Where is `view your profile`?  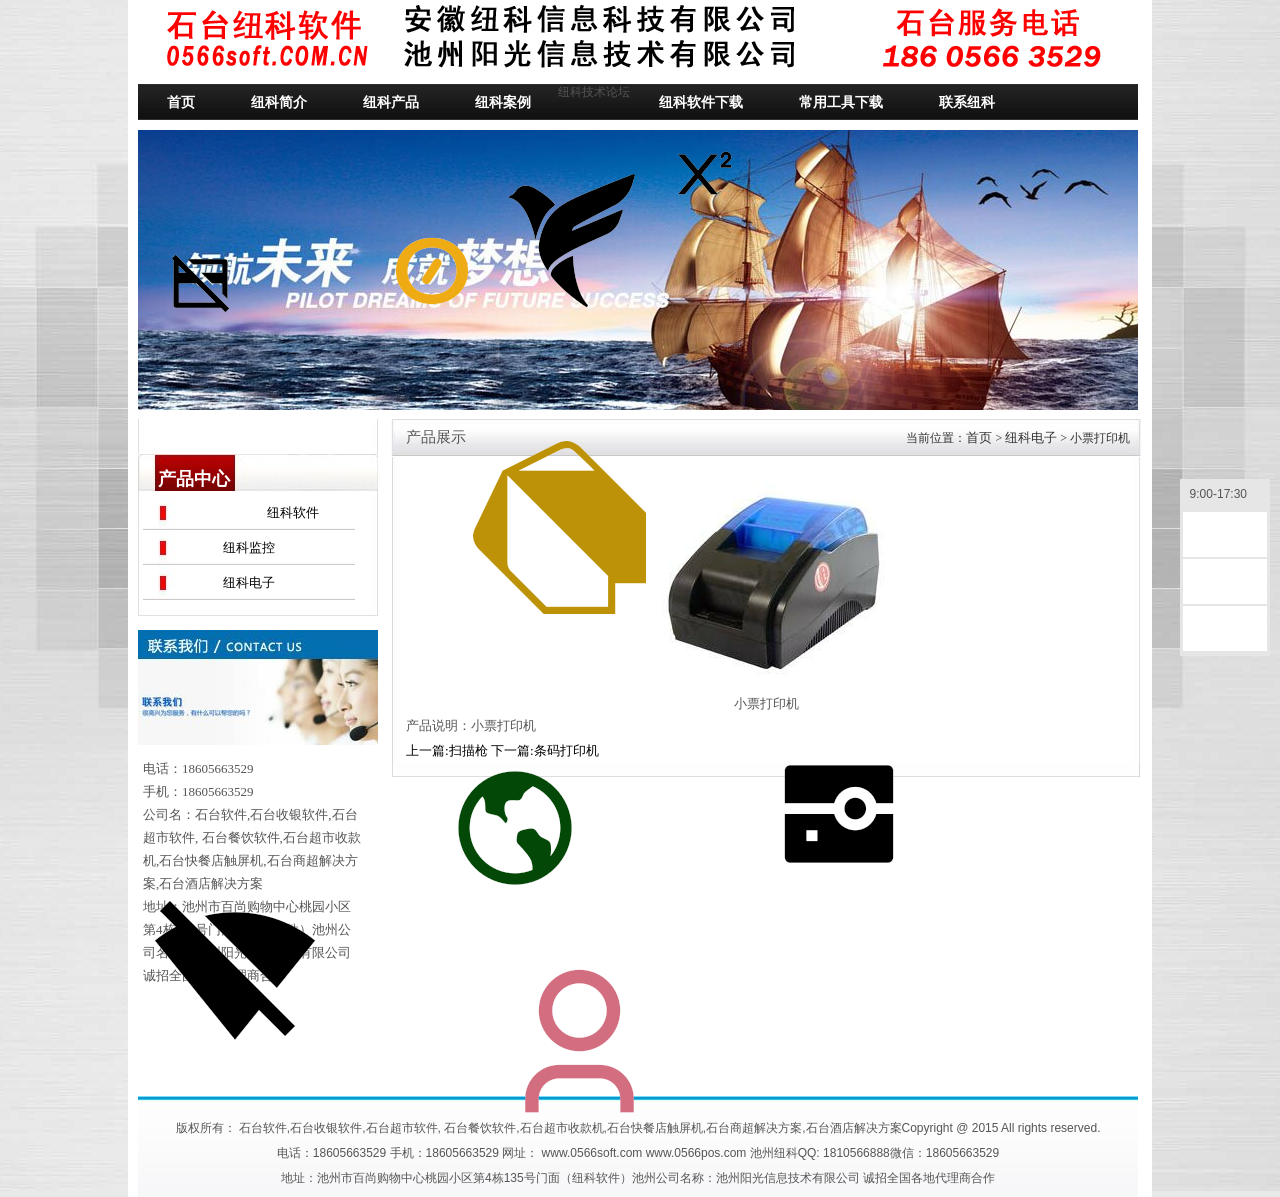
view your profile is located at coordinates (579, 1044).